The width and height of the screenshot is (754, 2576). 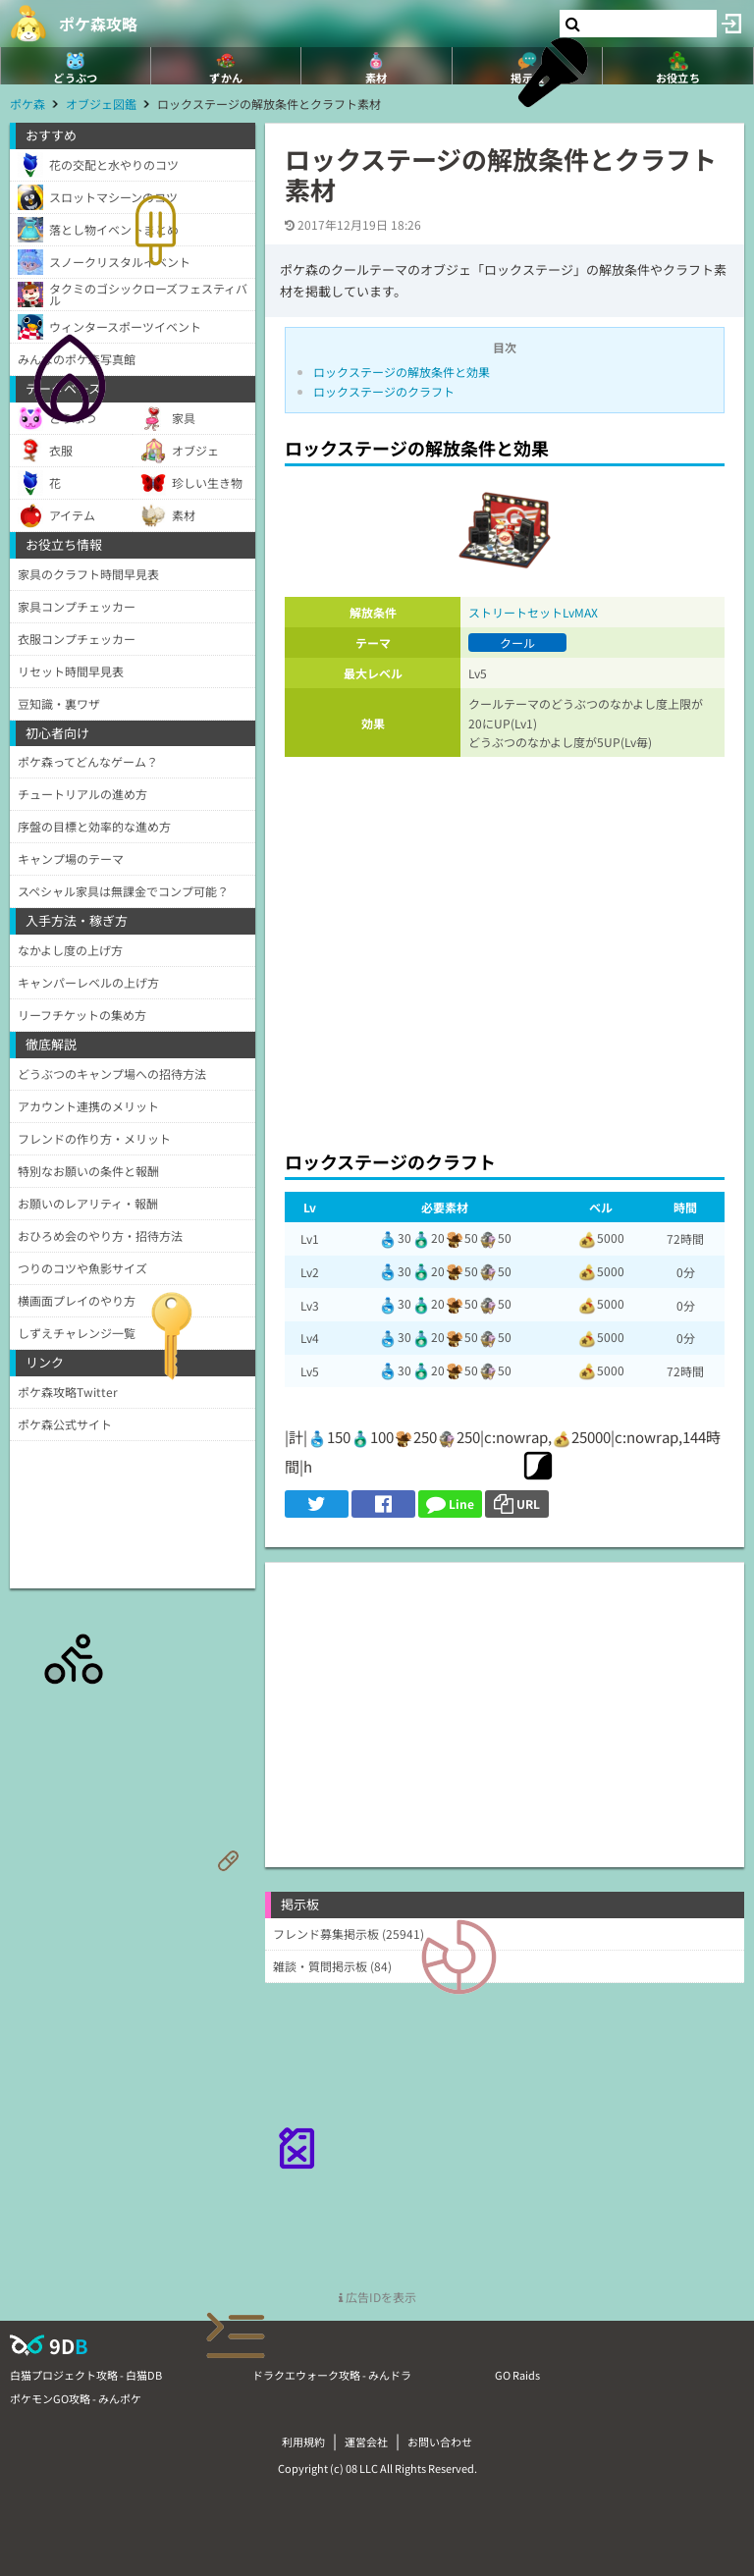 What do you see at coordinates (70, 380) in the screenshot?
I see `indicates trending or hot content` at bounding box center [70, 380].